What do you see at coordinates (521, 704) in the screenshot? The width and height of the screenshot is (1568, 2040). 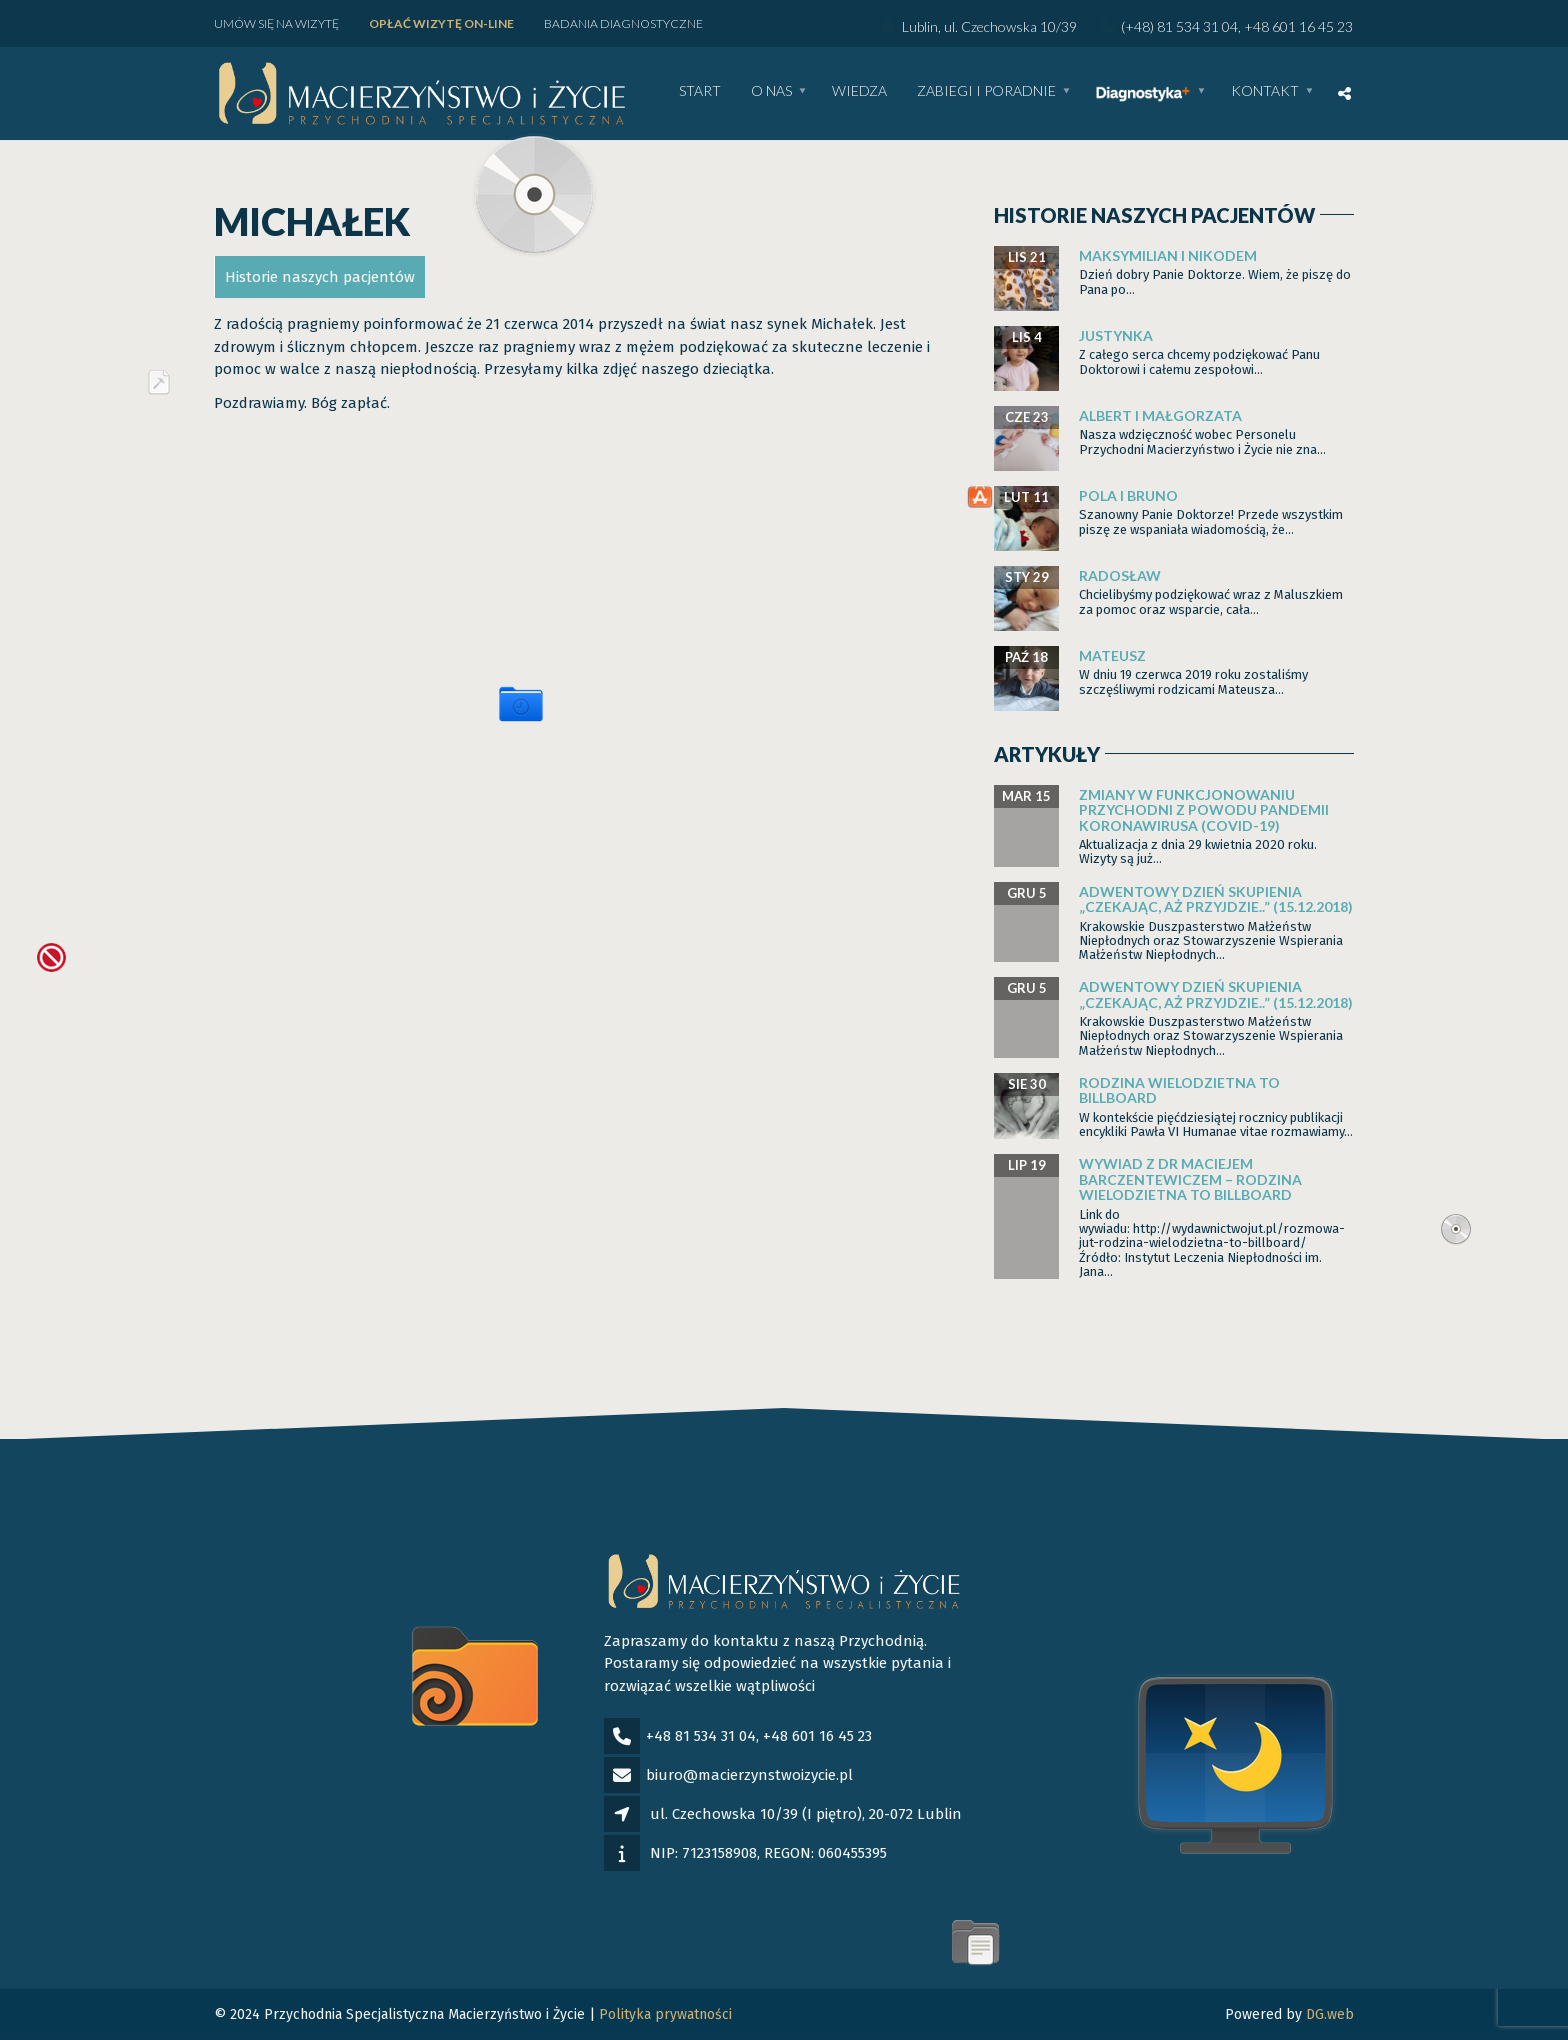 I see `access temporary files folder` at bounding box center [521, 704].